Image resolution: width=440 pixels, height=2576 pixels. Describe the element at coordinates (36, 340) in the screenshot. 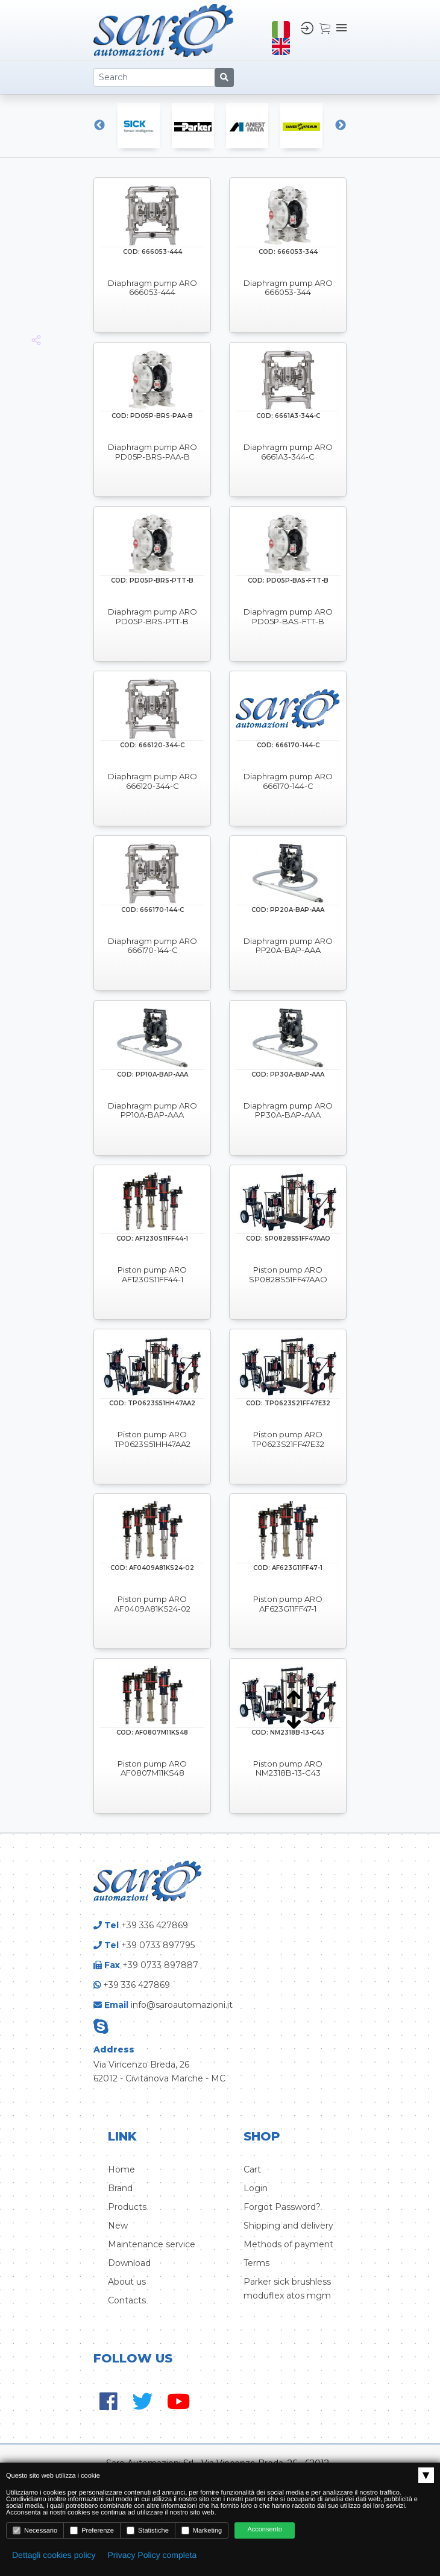

I see `share content with others` at that location.